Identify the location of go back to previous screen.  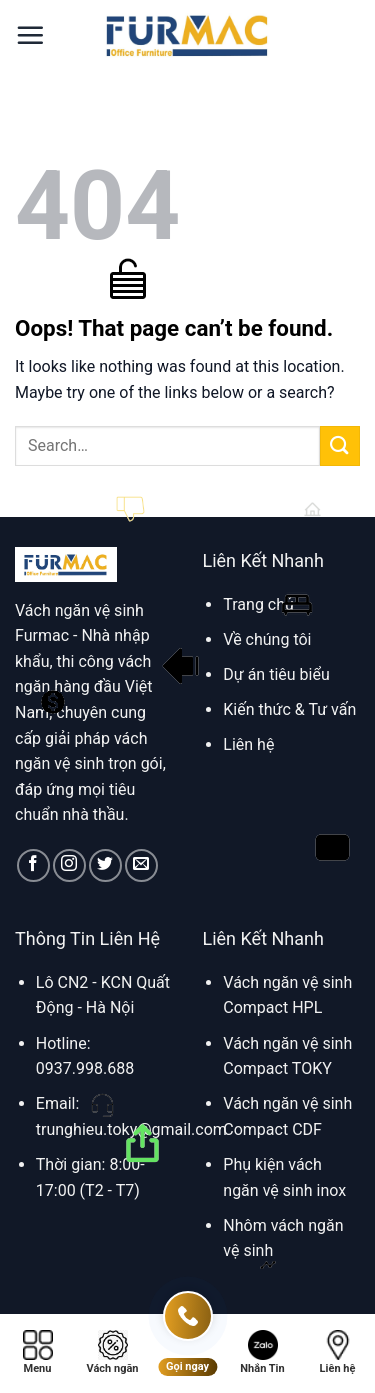
(182, 666).